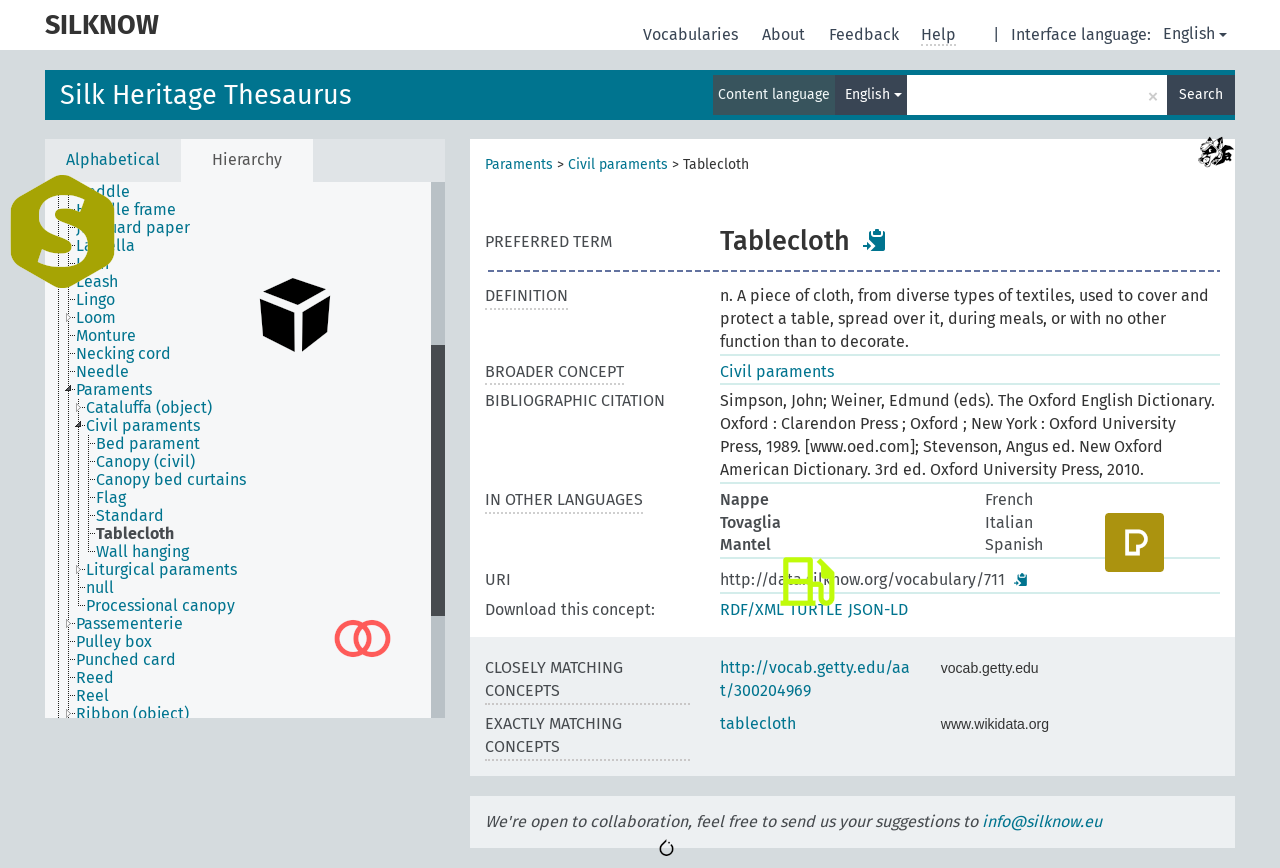 Image resolution: width=1280 pixels, height=868 pixels. I want to click on PyTorch machine learning framework logo, so click(666, 847).